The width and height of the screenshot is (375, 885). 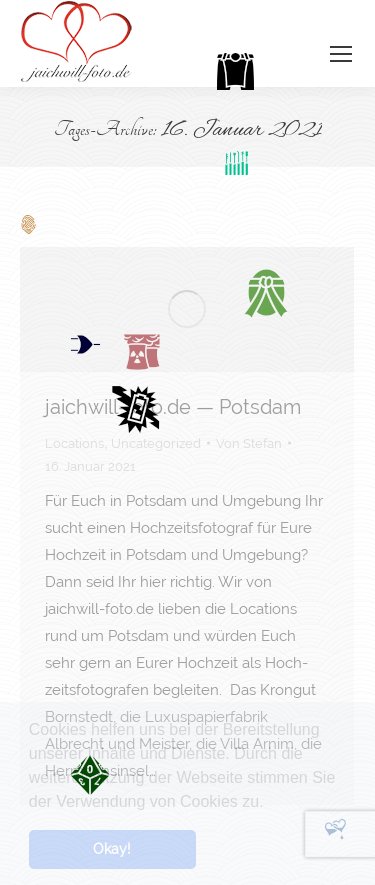 I want to click on transfer health or life points between characters, so click(x=335, y=828).